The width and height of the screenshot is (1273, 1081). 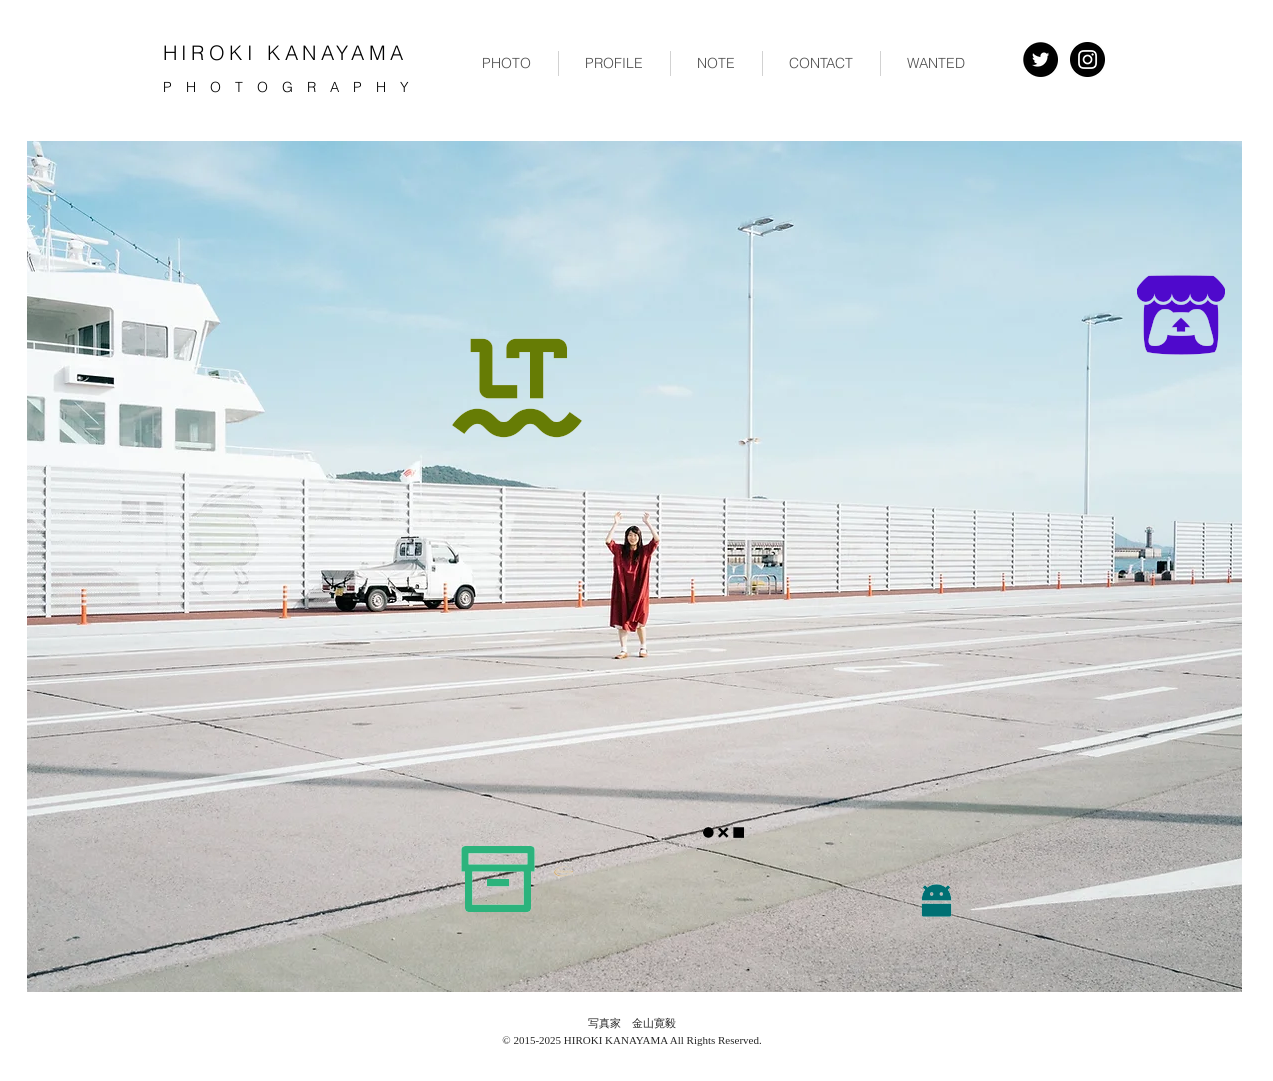 I want to click on visit itch.io indie game marketplace, so click(x=1181, y=315).